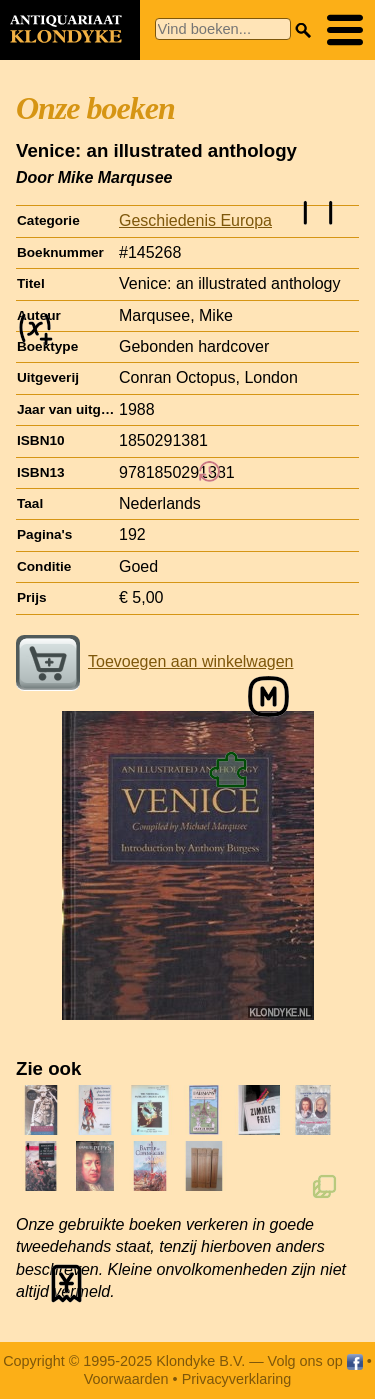 The image size is (375, 1399). Describe the element at coordinates (324, 1186) in the screenshot. I see `select the bottom layer in a stack` at that location.